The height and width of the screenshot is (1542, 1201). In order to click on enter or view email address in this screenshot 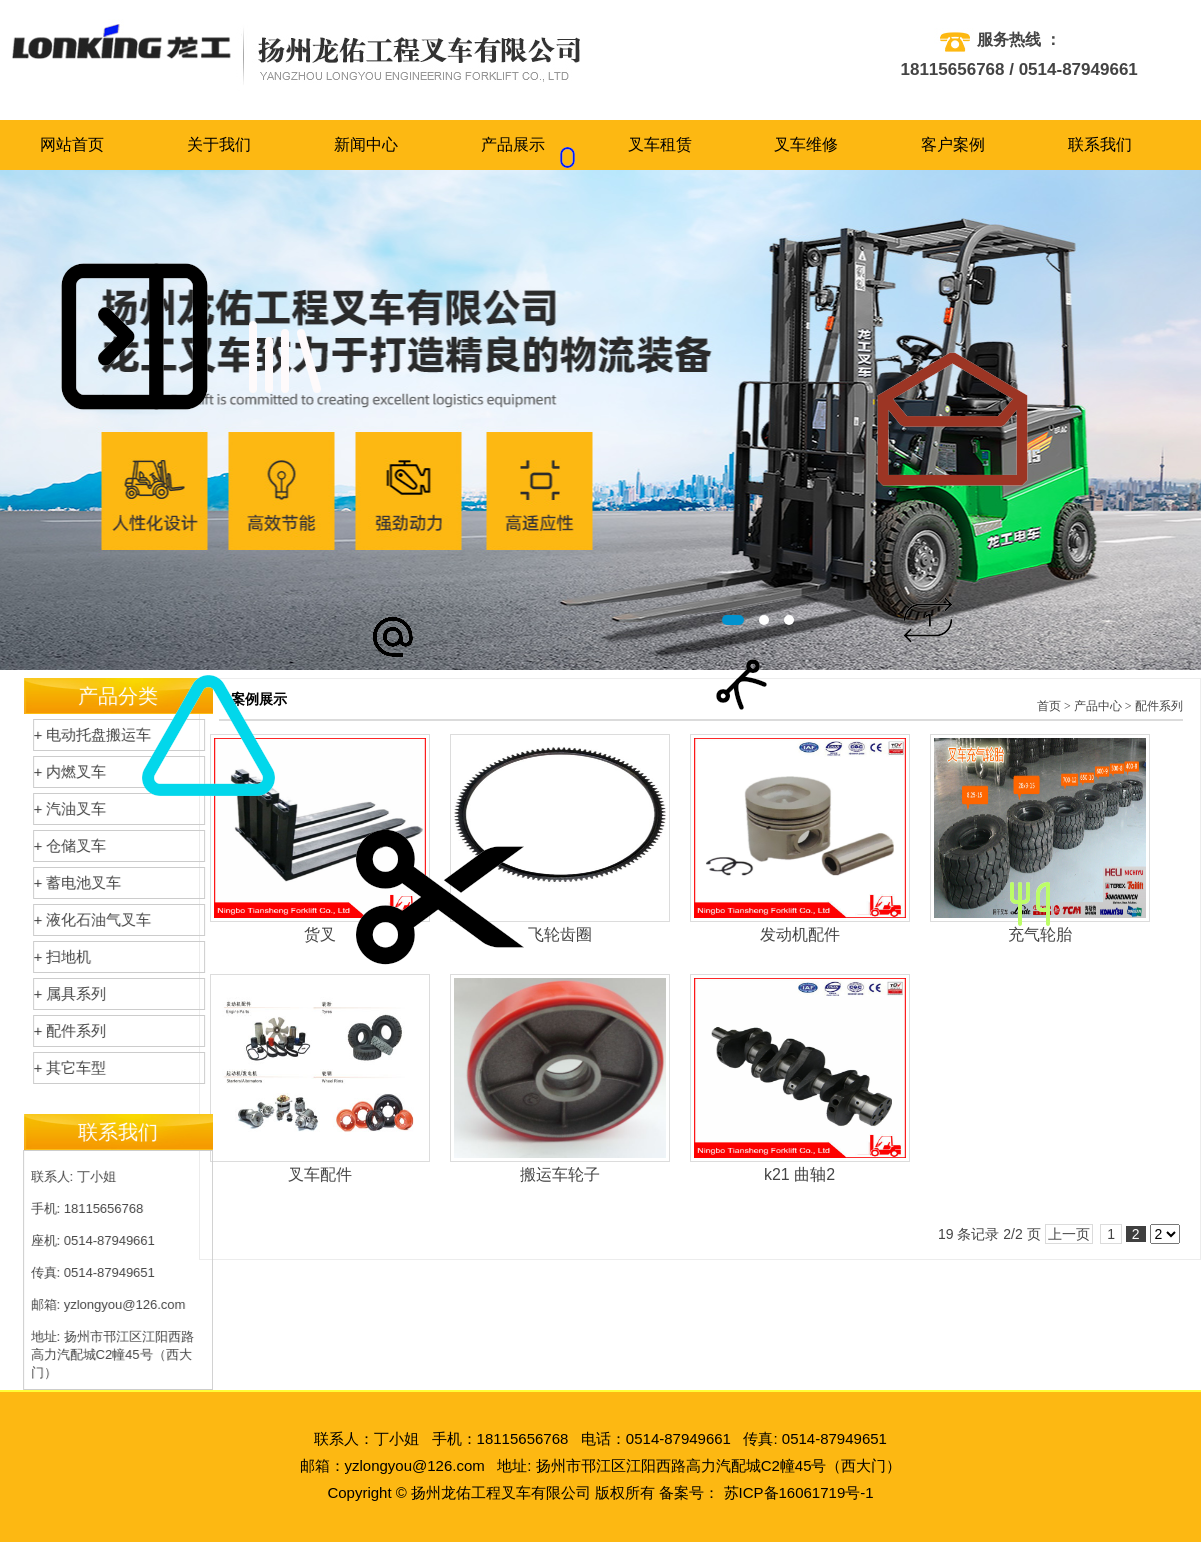, I will do `click(393, 637)`.